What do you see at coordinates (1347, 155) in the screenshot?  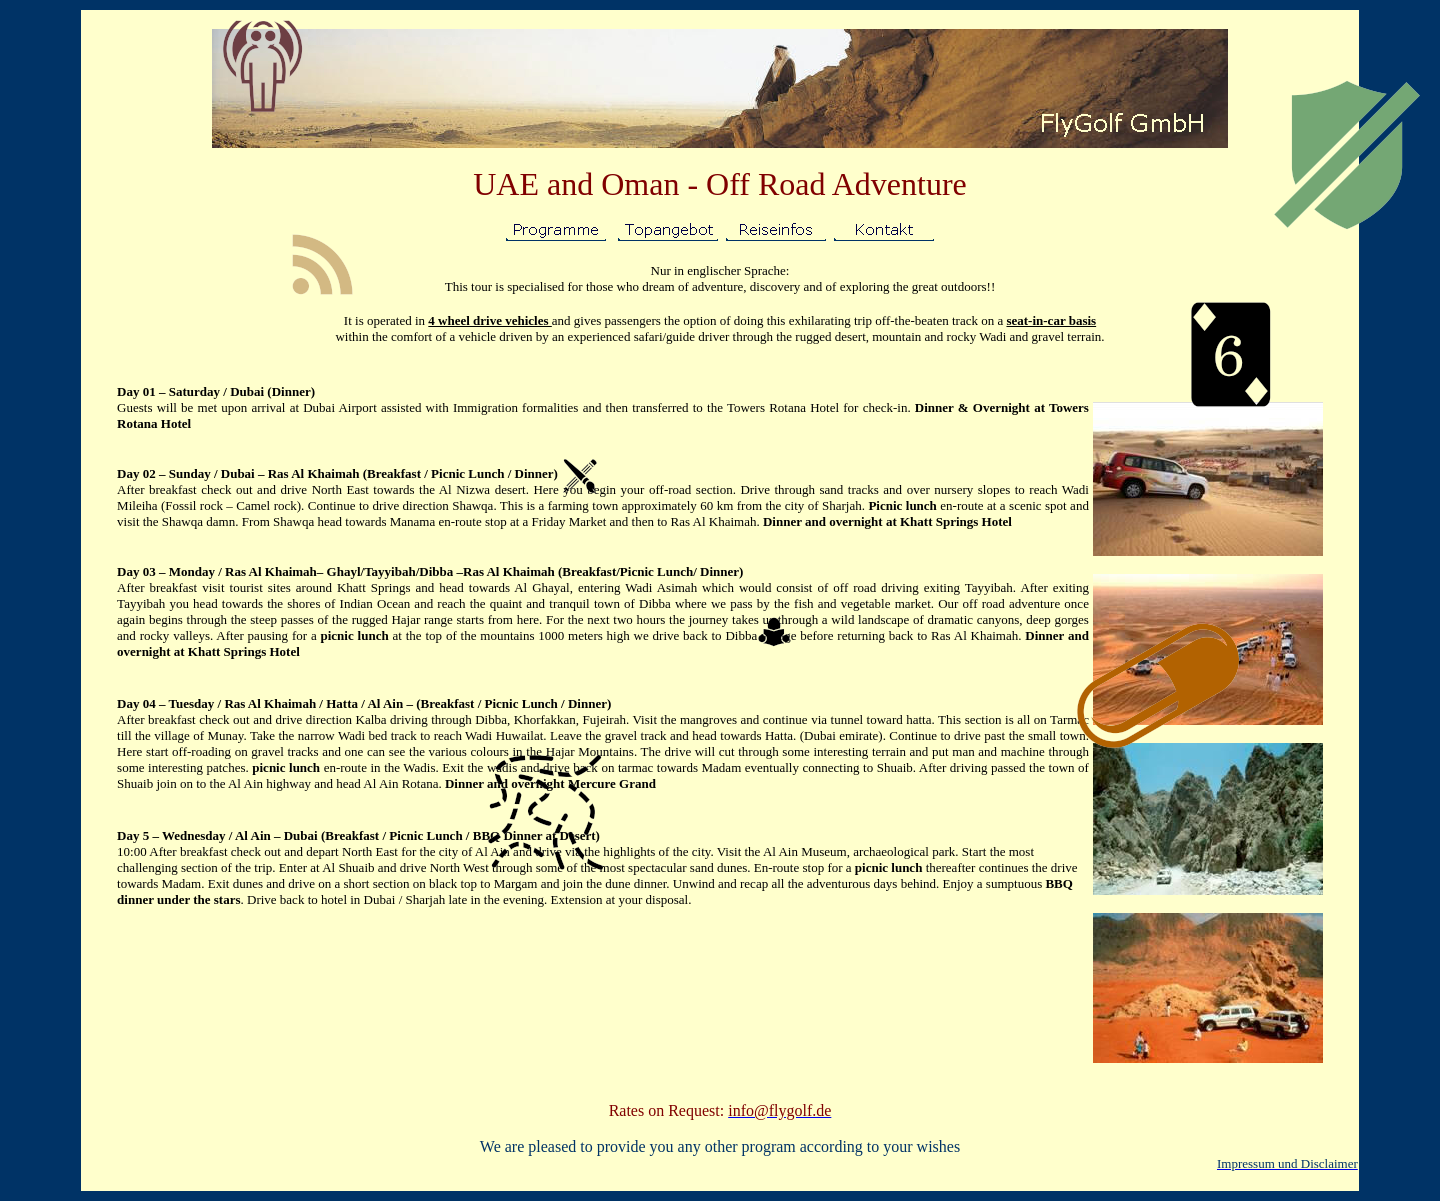 I see `protection or security features are disabled` at bounding box center [1347, 155].